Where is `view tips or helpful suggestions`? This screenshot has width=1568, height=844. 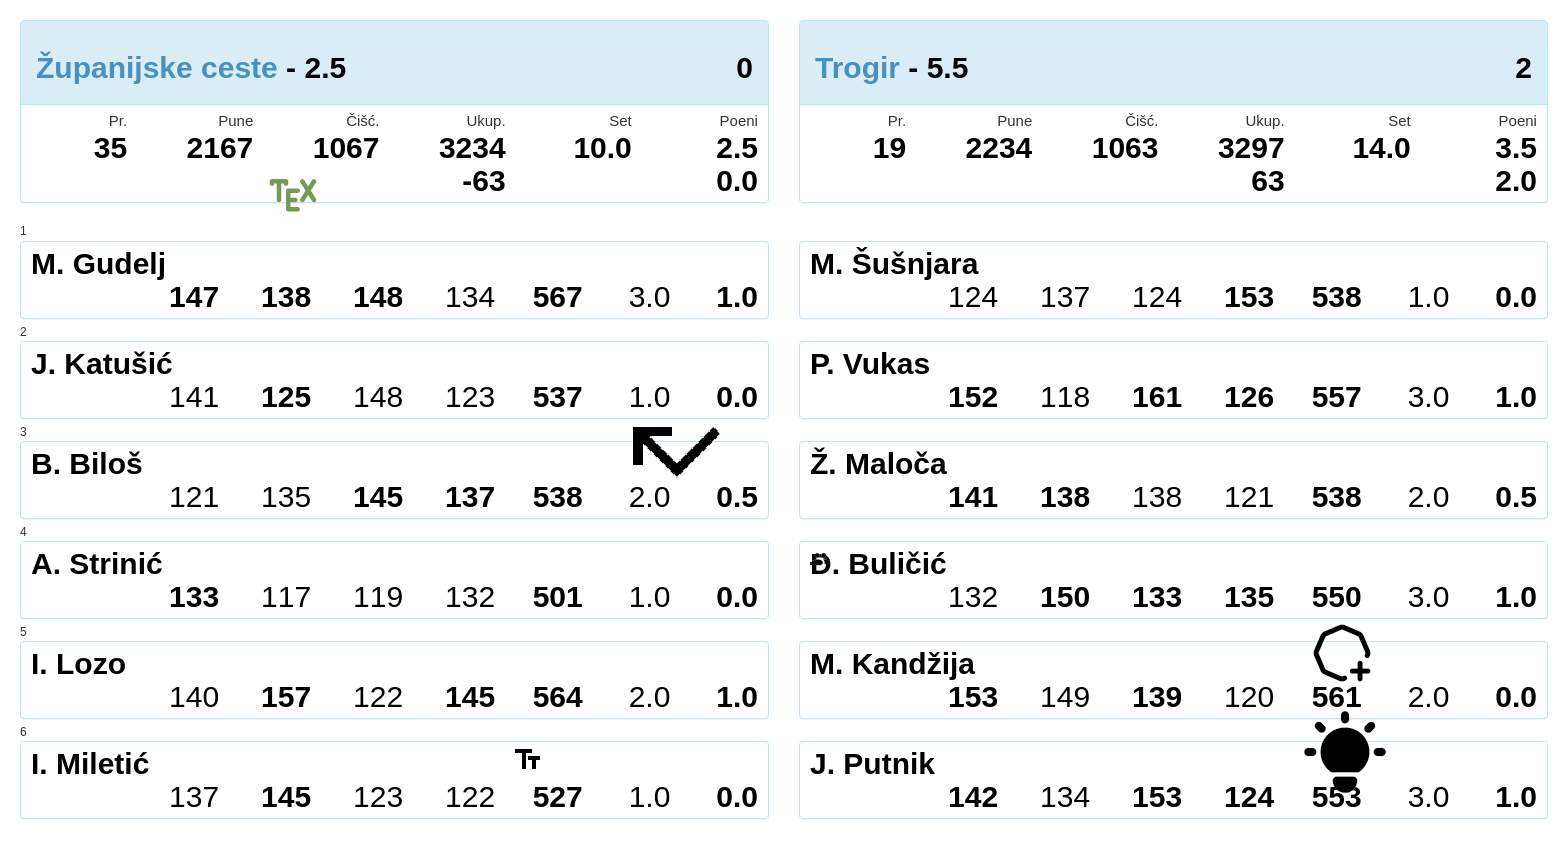 view tips or helpful suggestions is located at coordinates (1345, 752).